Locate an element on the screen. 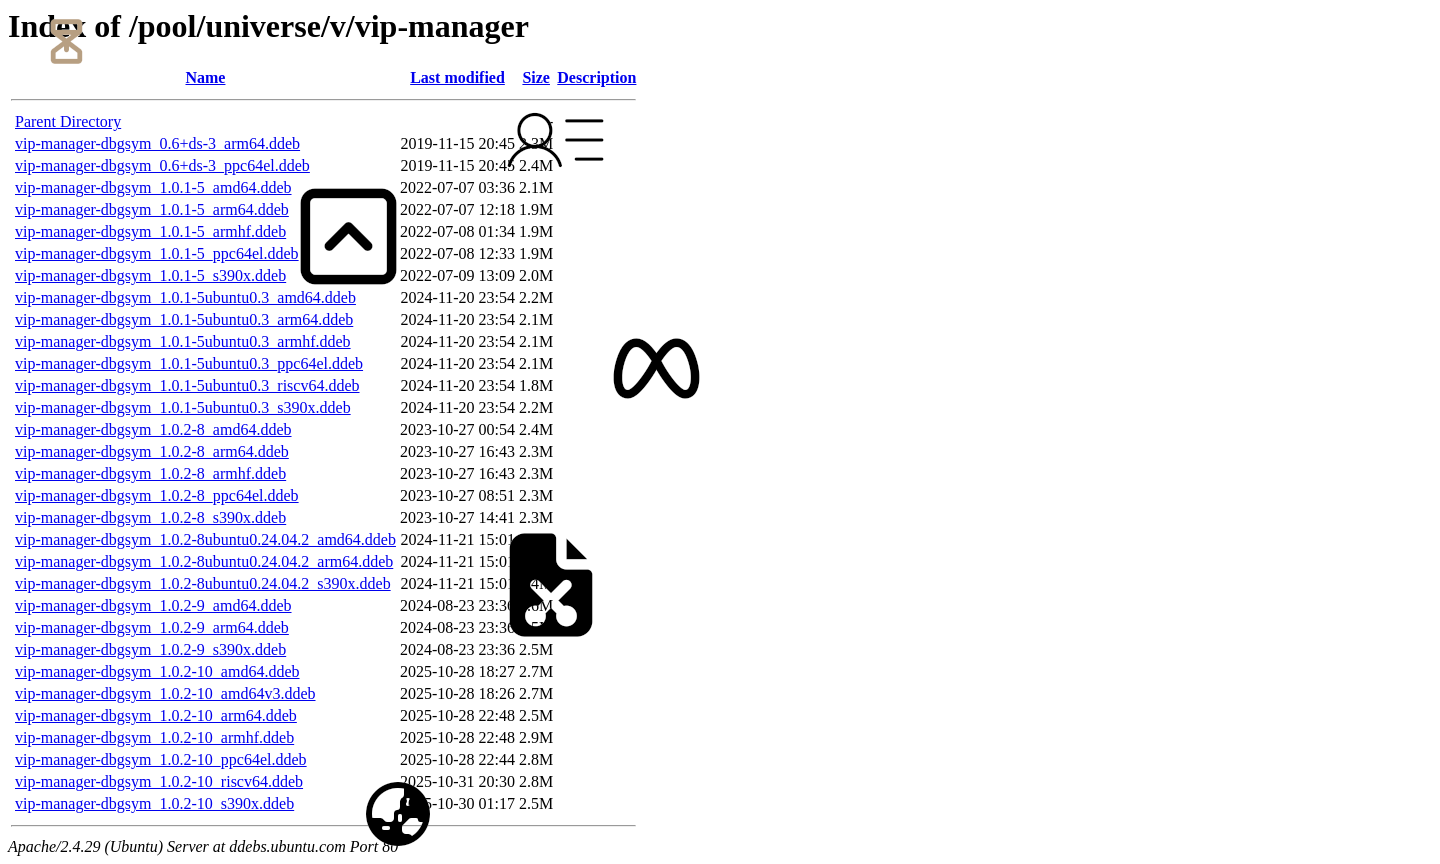  indicates a process is in progress is located at coordinates (66, 41).